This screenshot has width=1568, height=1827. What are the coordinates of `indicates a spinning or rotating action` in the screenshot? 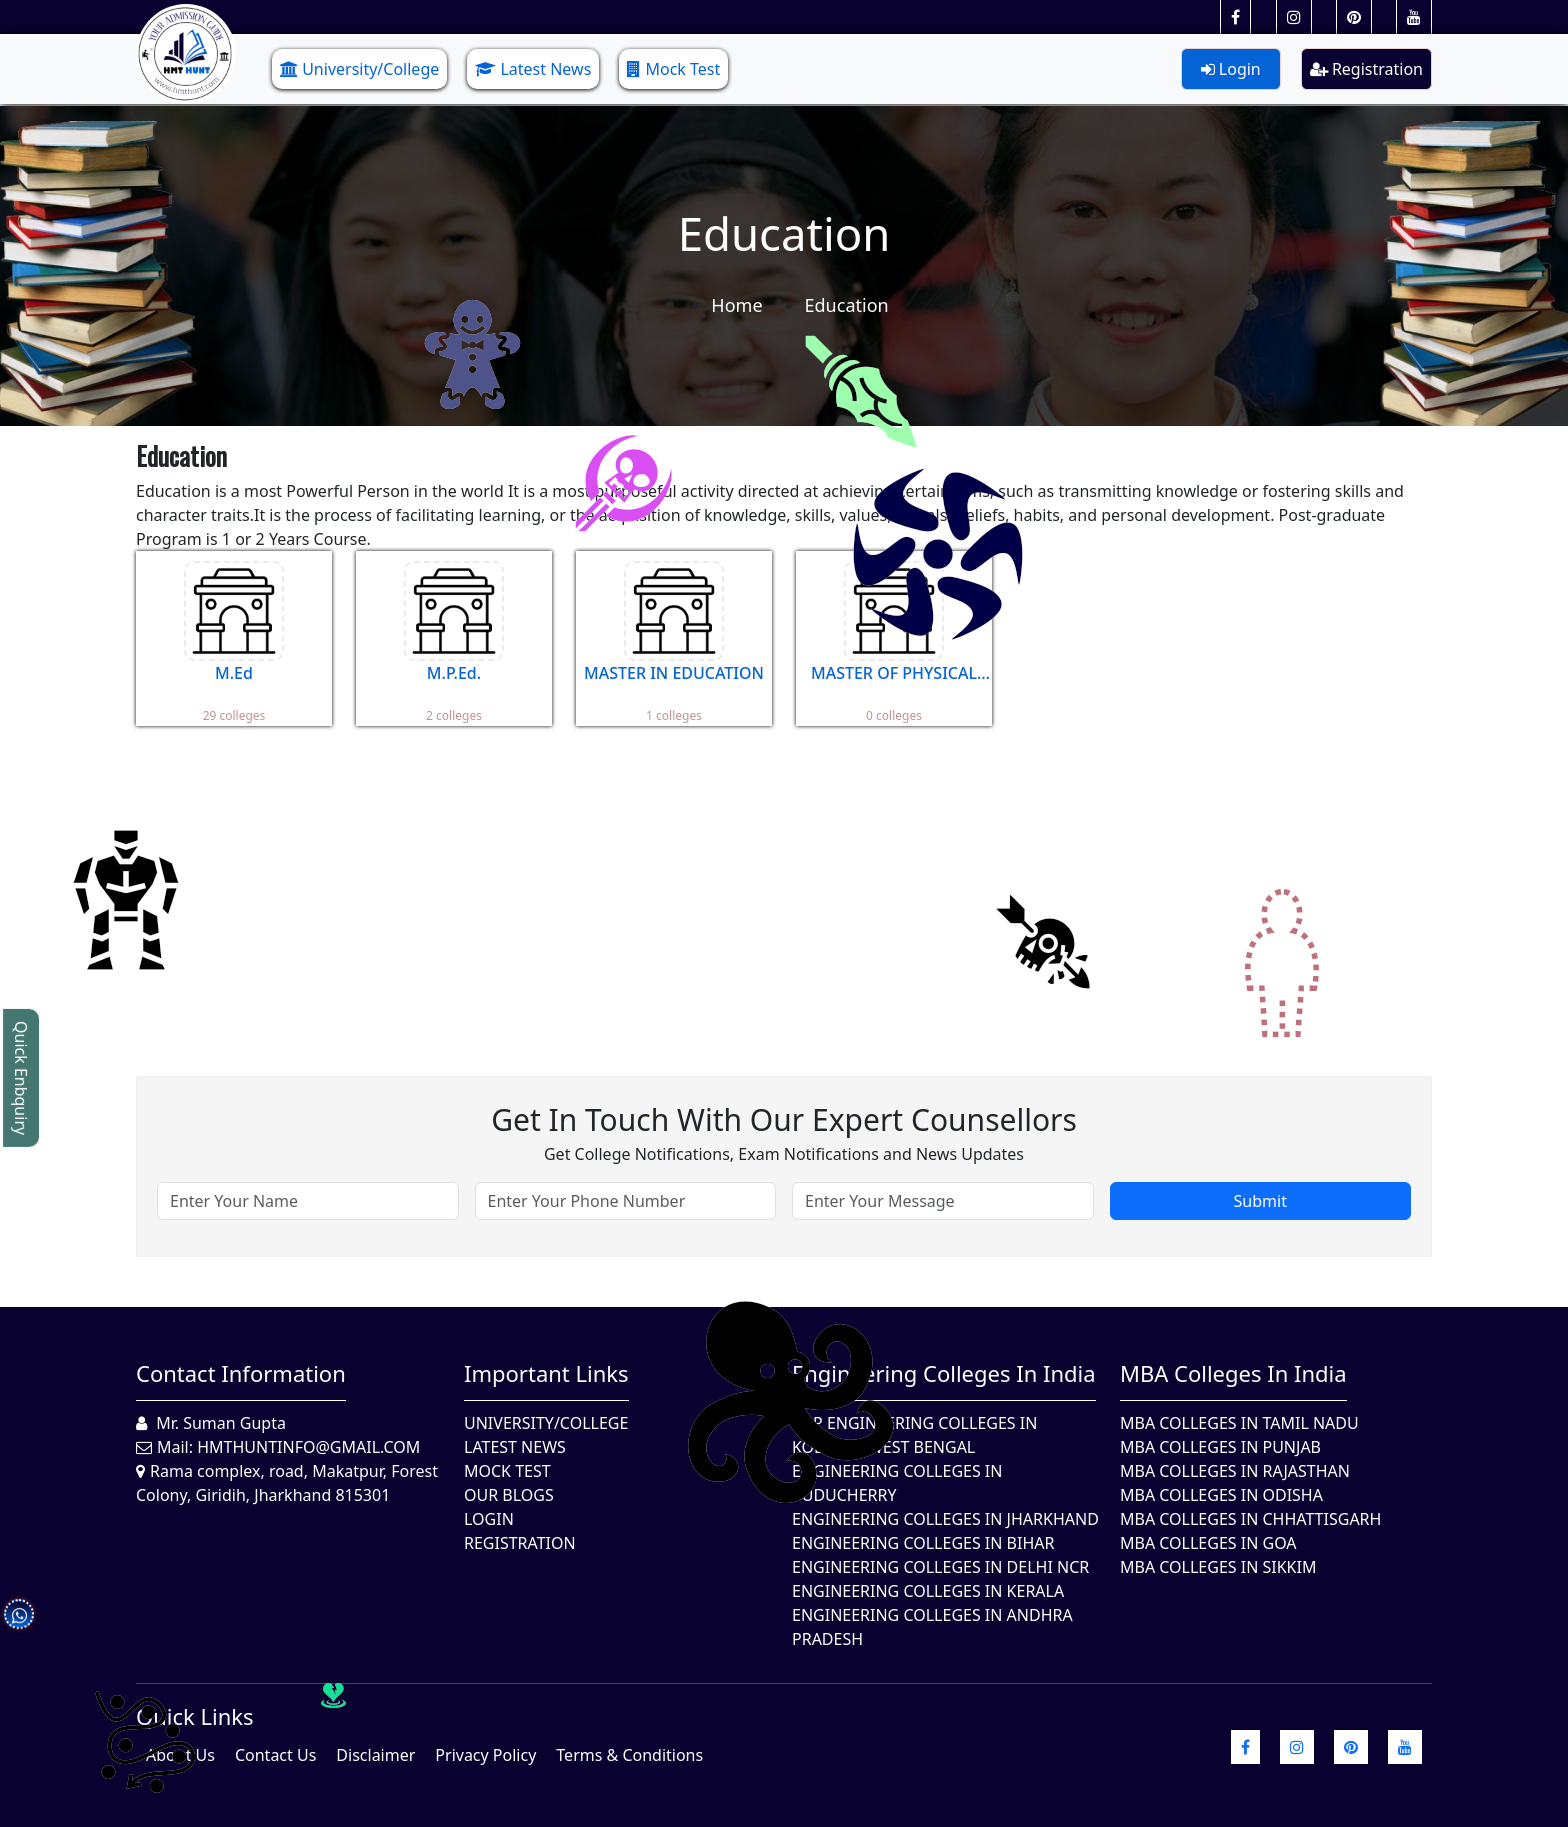 It's located at (938, 552).